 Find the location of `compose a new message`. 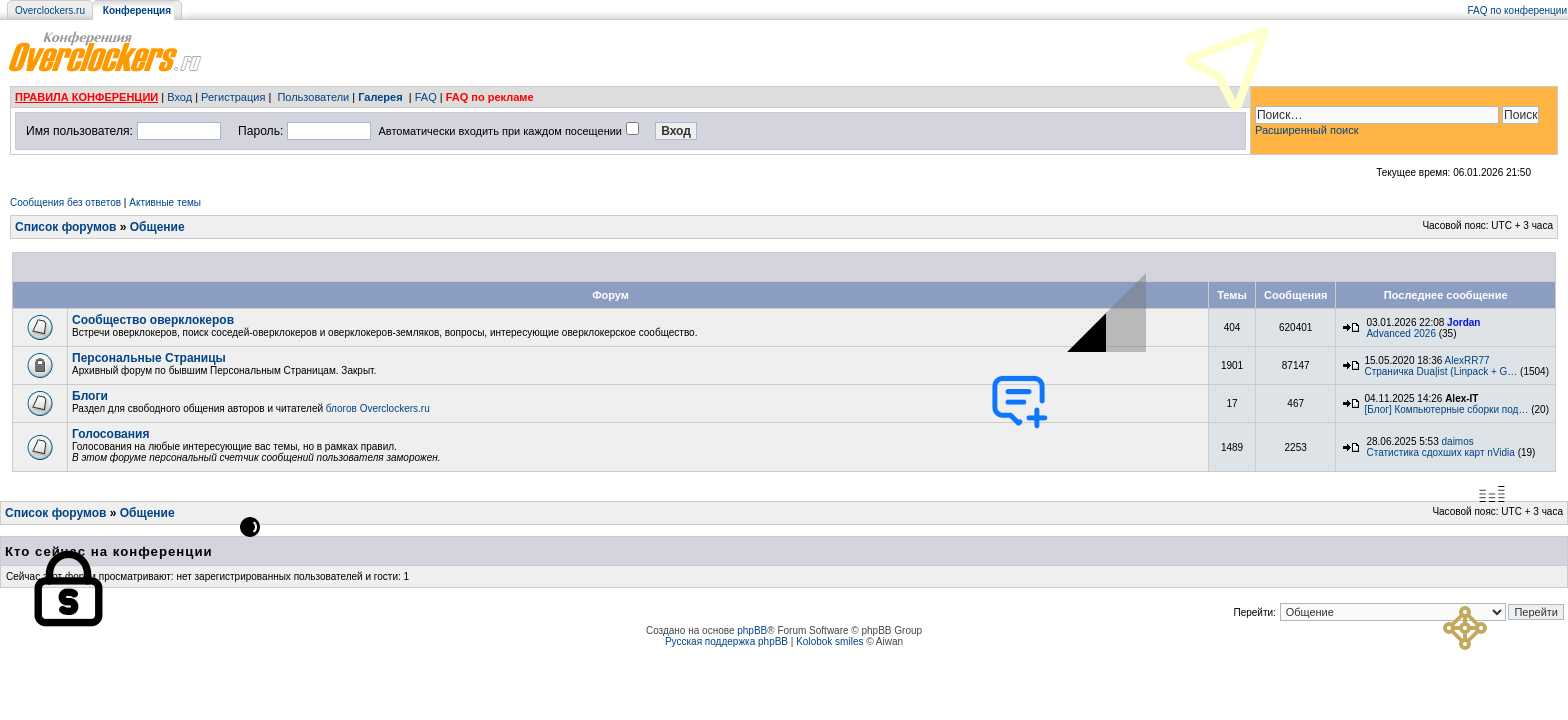

compose a new message is located at coordinates (1018, 399).